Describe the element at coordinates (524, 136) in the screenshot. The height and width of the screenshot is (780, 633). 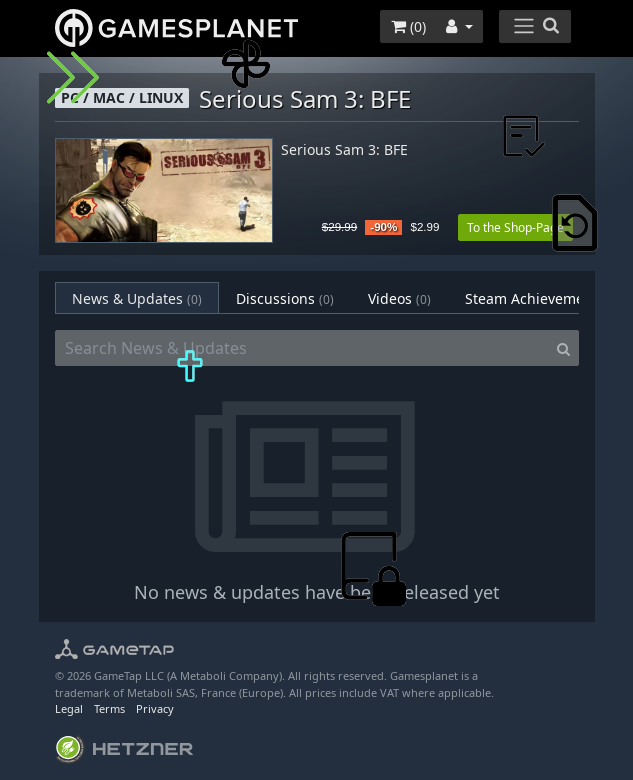
I see `view or manage your task checklist` at that location.